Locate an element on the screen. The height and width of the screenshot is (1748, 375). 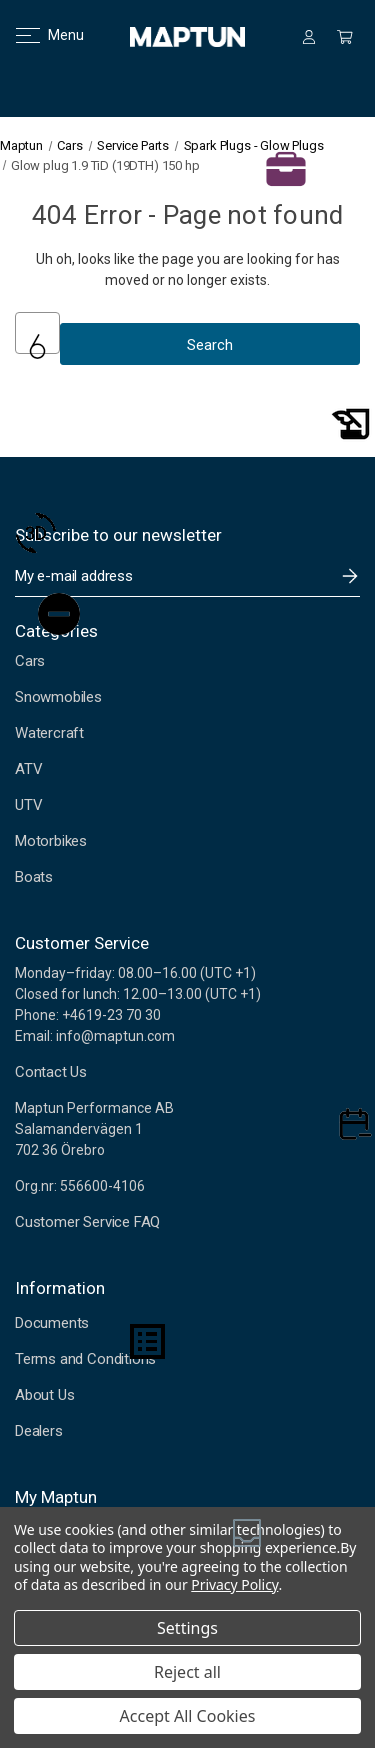
access document history or revision log is located at coordinates (352, 424).